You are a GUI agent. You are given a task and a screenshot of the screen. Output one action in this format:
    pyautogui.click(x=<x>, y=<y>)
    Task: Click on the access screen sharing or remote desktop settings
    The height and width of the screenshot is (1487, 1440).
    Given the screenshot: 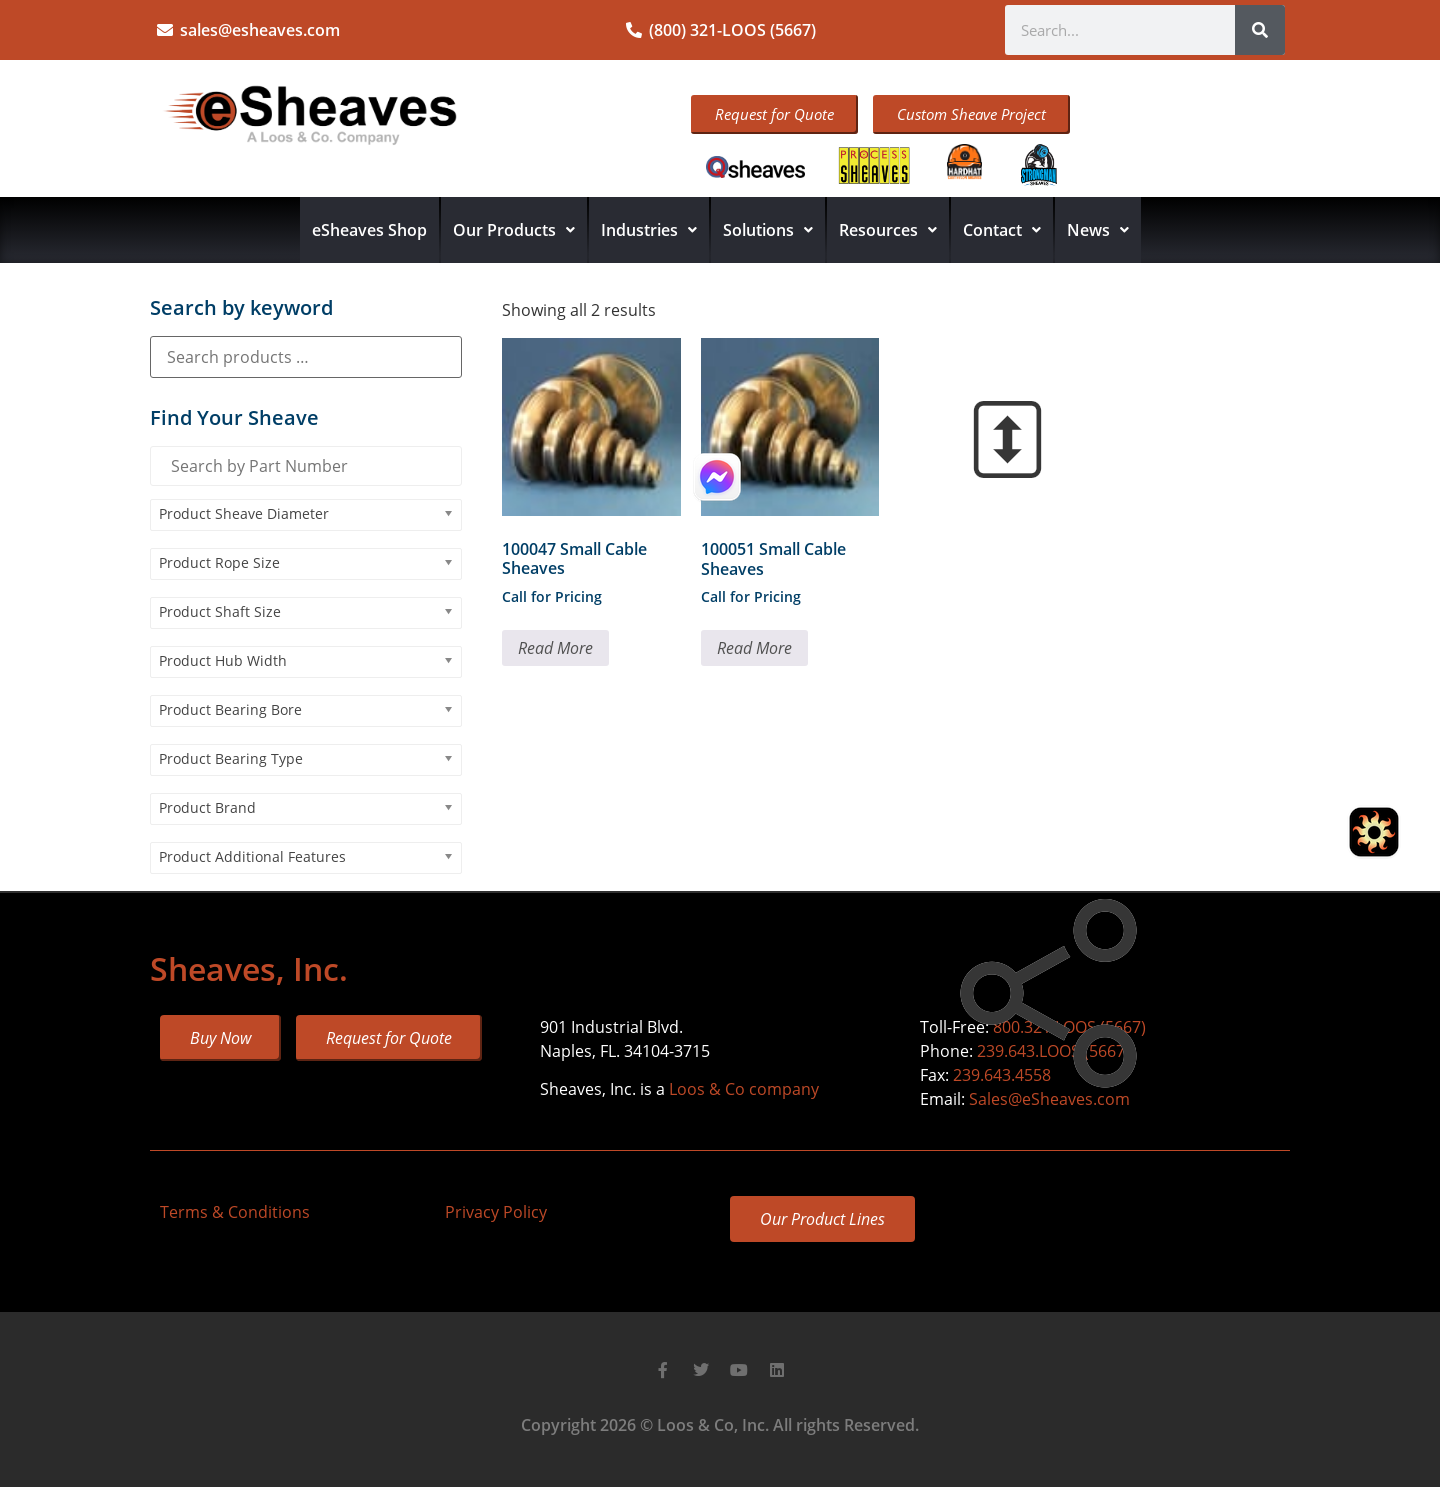 What is the action you would take?
    pyautogui.click(x=1048, y=999)
    